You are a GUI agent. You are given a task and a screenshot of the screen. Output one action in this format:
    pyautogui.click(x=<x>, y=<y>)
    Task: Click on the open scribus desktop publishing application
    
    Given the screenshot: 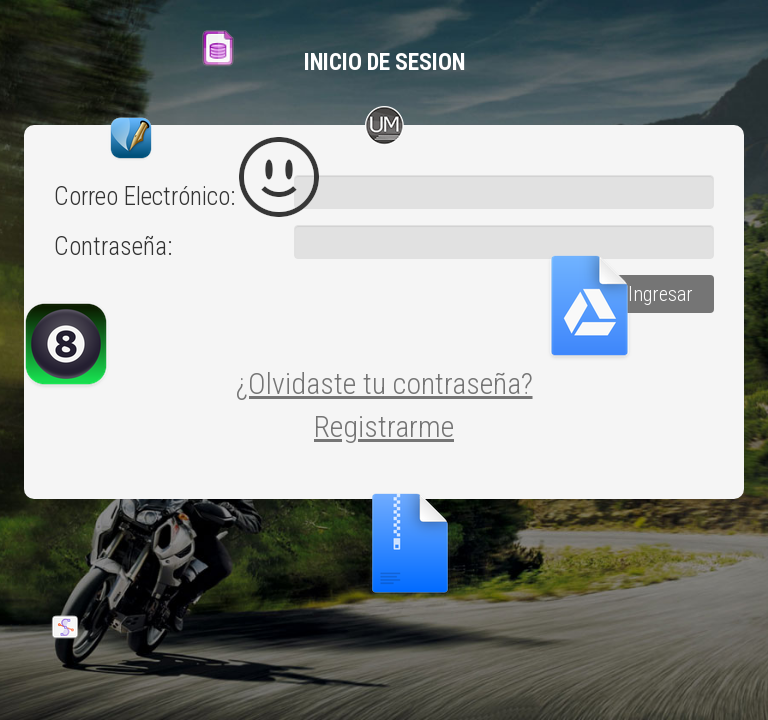 What is the action you would take?
    pyautogui.click(x=131, y=138)
    